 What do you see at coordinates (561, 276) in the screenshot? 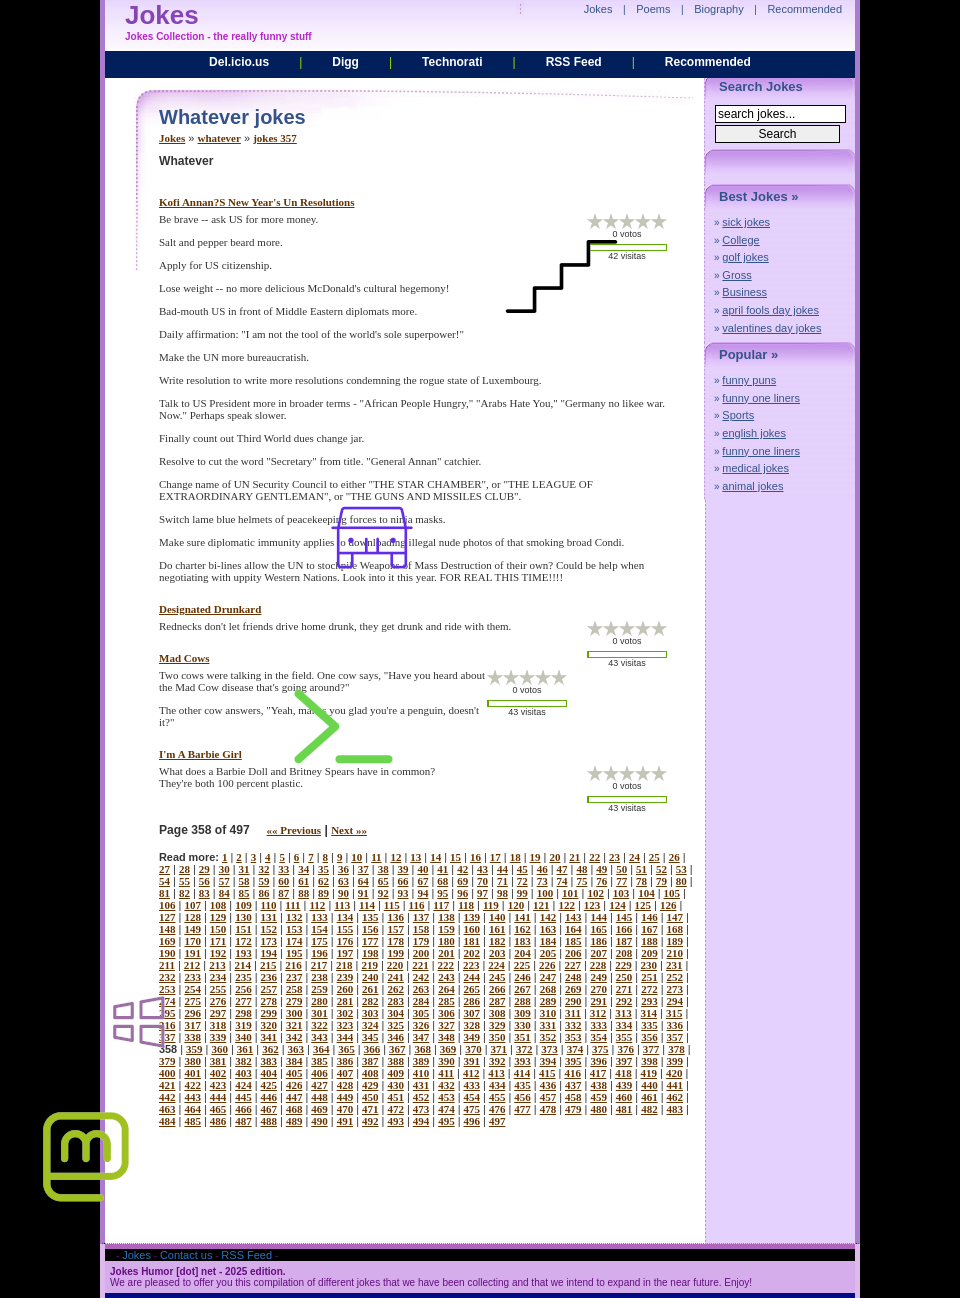
I see `view step-by-step instructions or progress` at bounding box center [561, 276].